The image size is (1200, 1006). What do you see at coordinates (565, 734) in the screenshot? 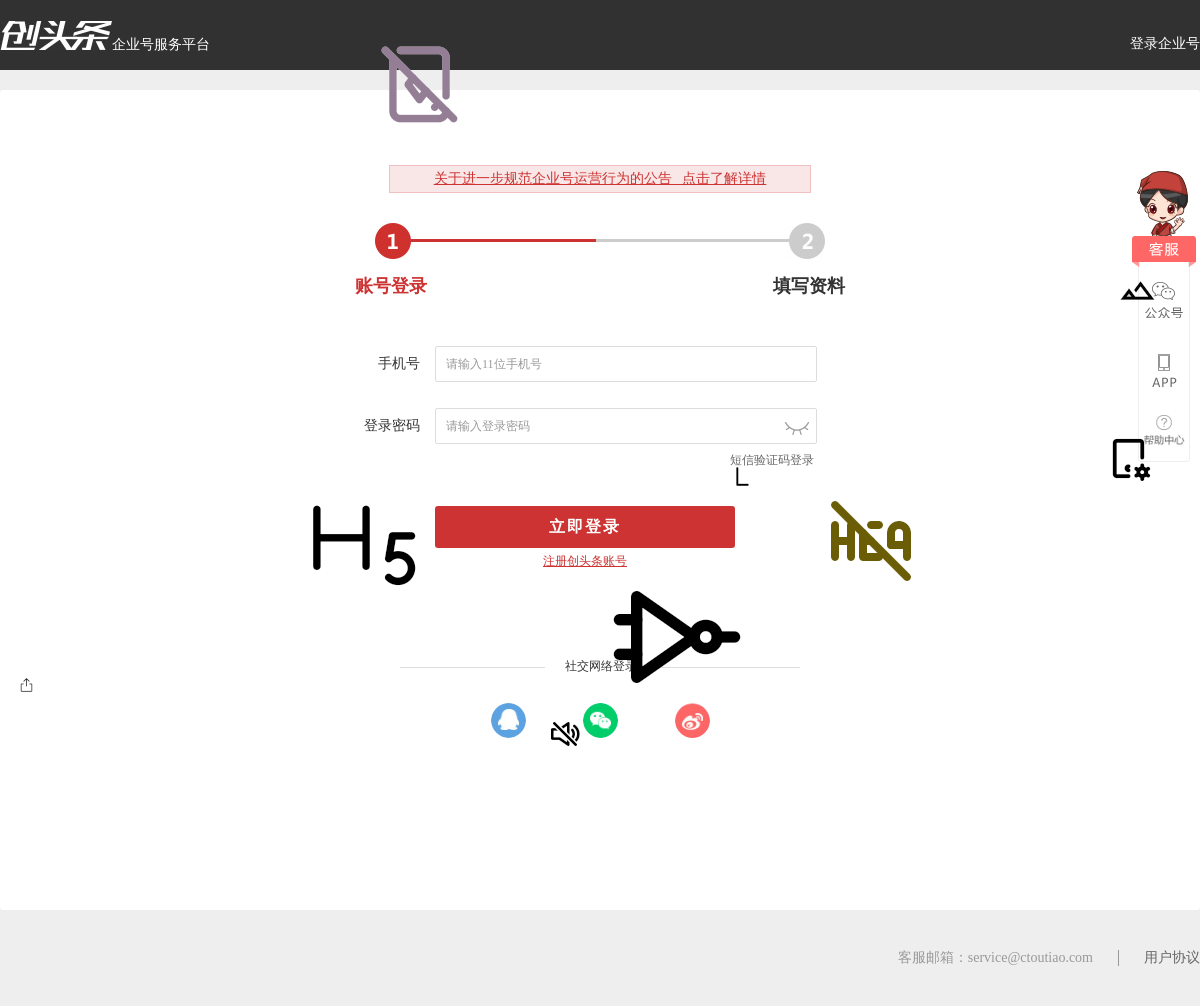
I see `mute audio or sound` at bounding box center [565, 734].